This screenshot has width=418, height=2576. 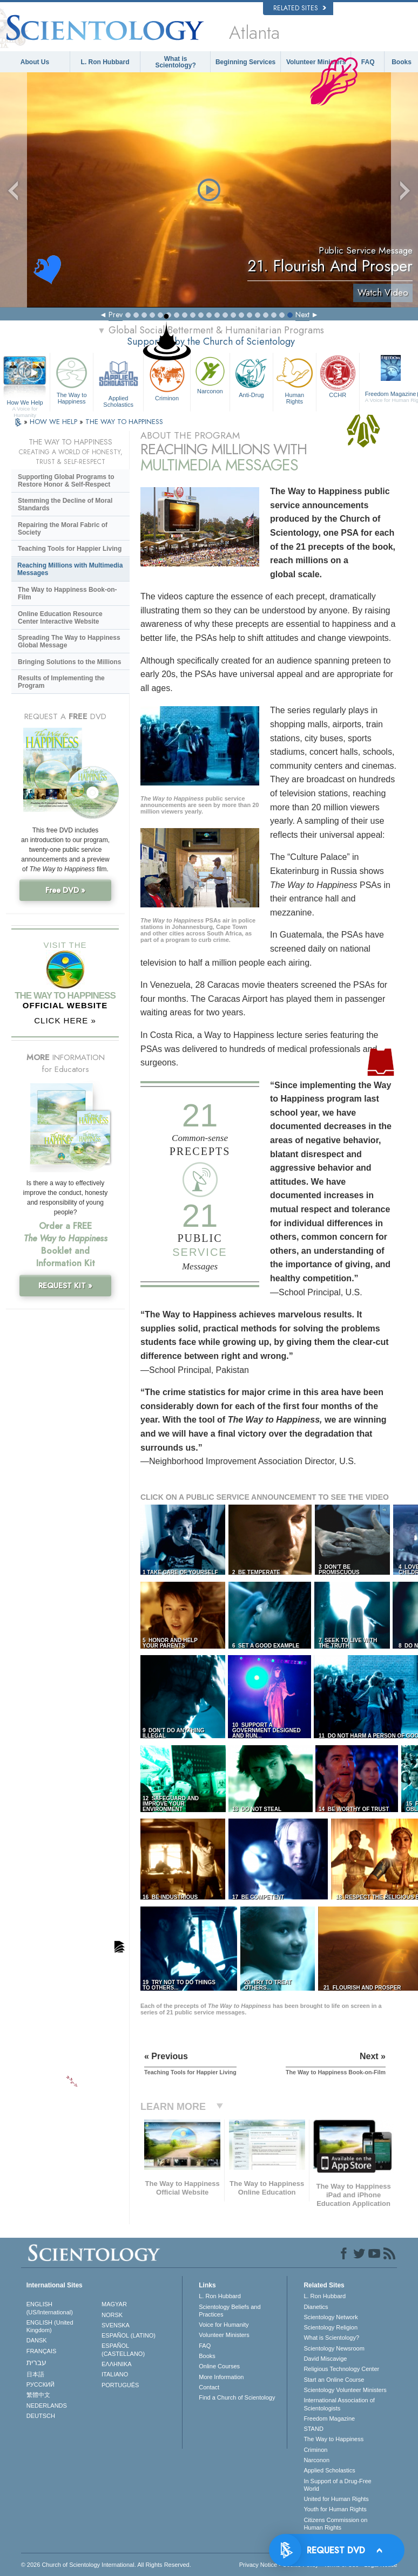 I want to click on access your inbox or document tray, so click(x=381, y=1062).